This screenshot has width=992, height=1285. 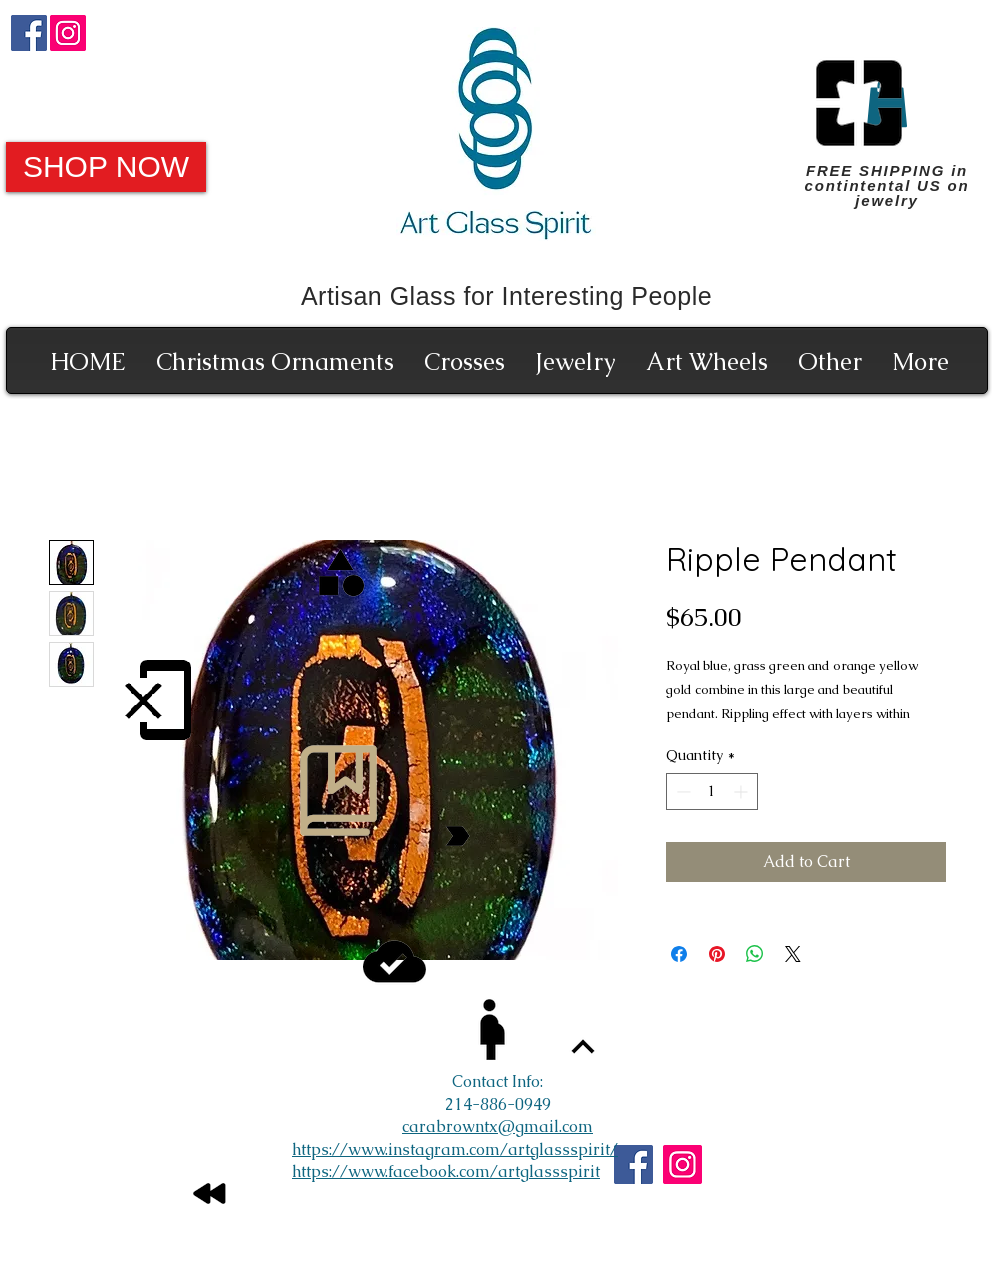 What do you see at coordinates (210, 1193) in the screenshot?
I see `rewind media playback` at bounding box center [210, 1193].